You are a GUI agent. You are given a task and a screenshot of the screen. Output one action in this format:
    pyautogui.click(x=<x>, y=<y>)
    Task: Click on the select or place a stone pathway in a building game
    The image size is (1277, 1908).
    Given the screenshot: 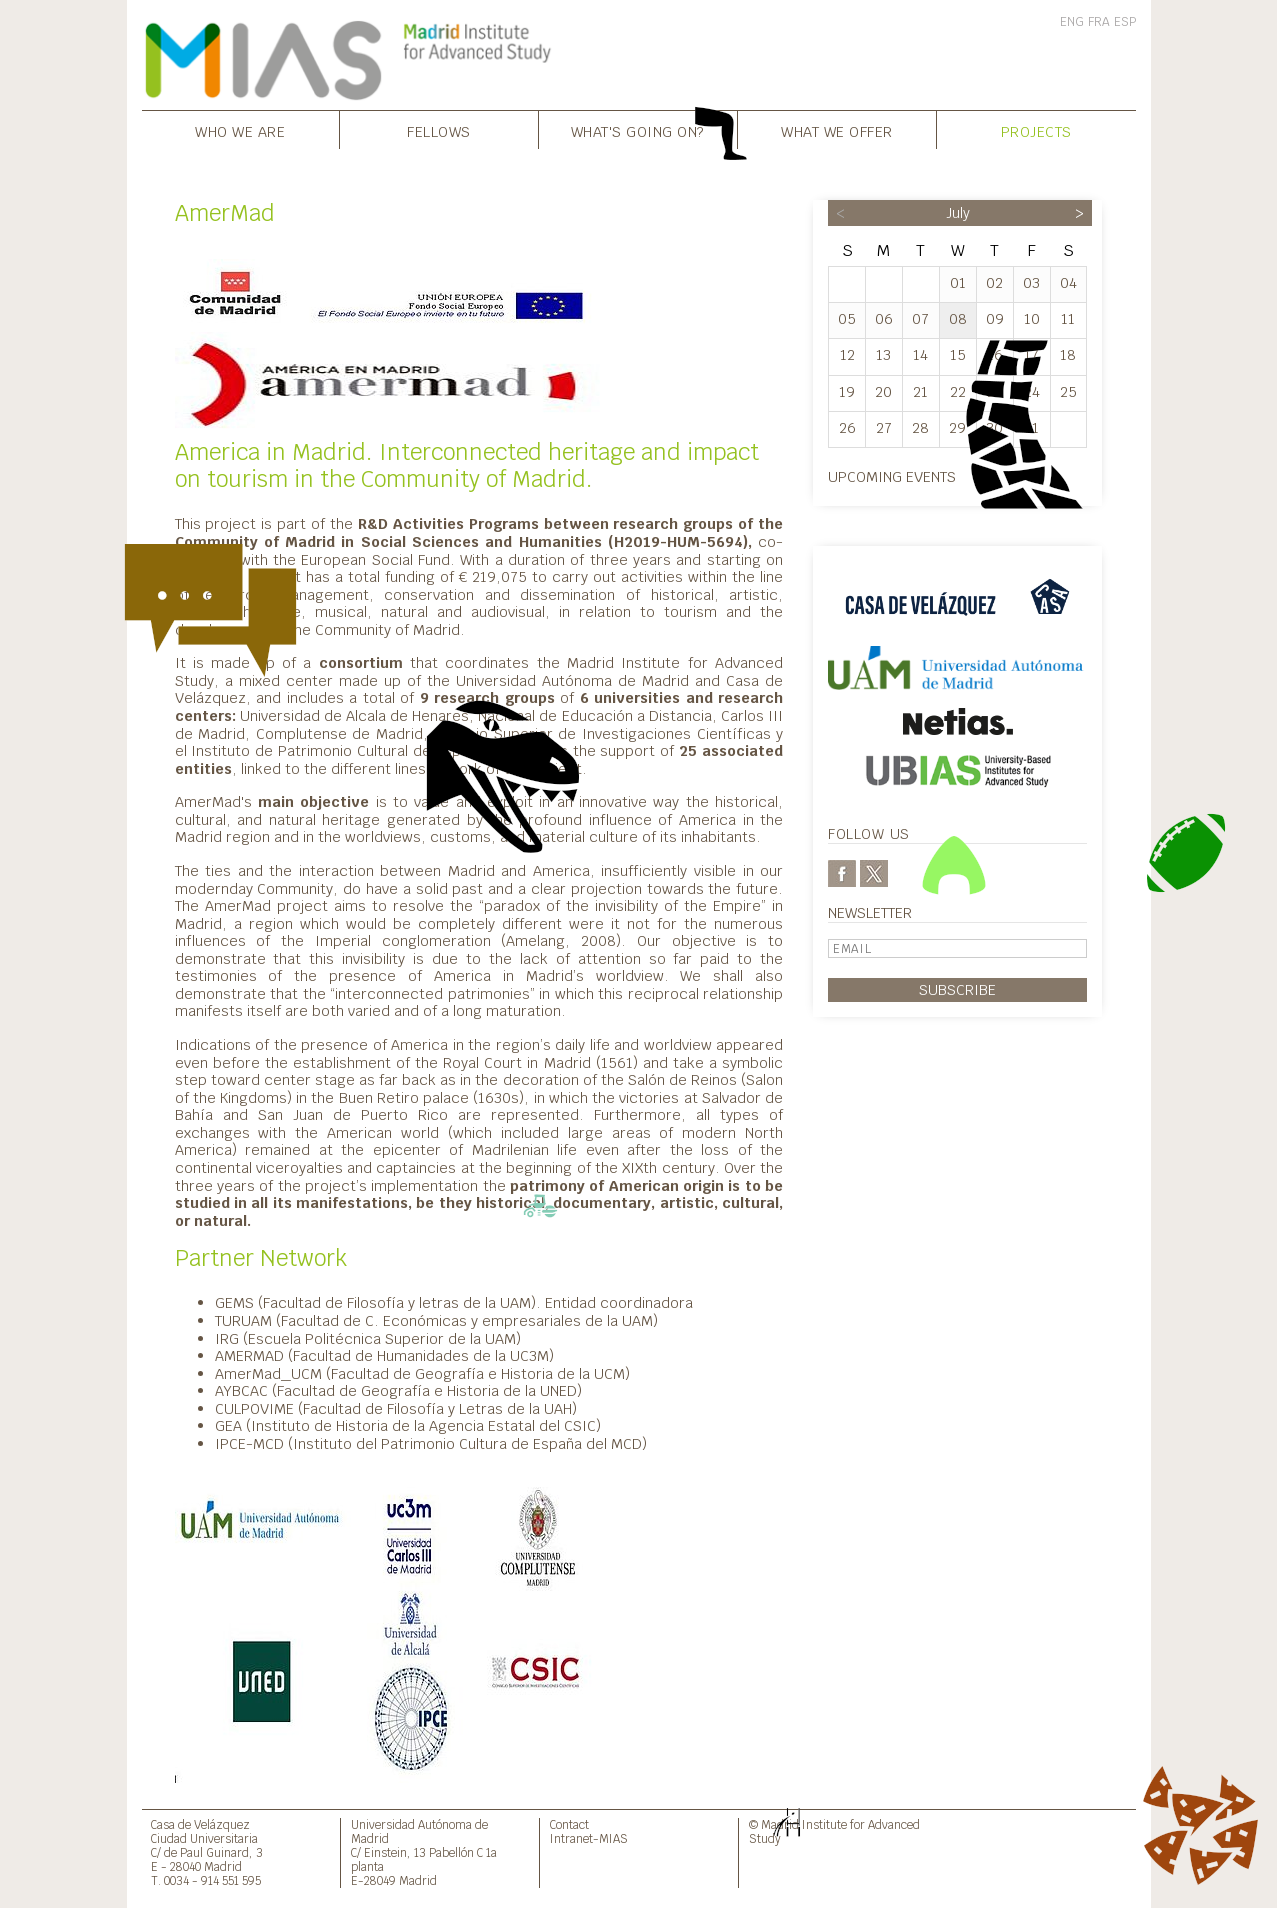 What is the action you would take?
    pyautogui.click(x=1024, y=424)
    